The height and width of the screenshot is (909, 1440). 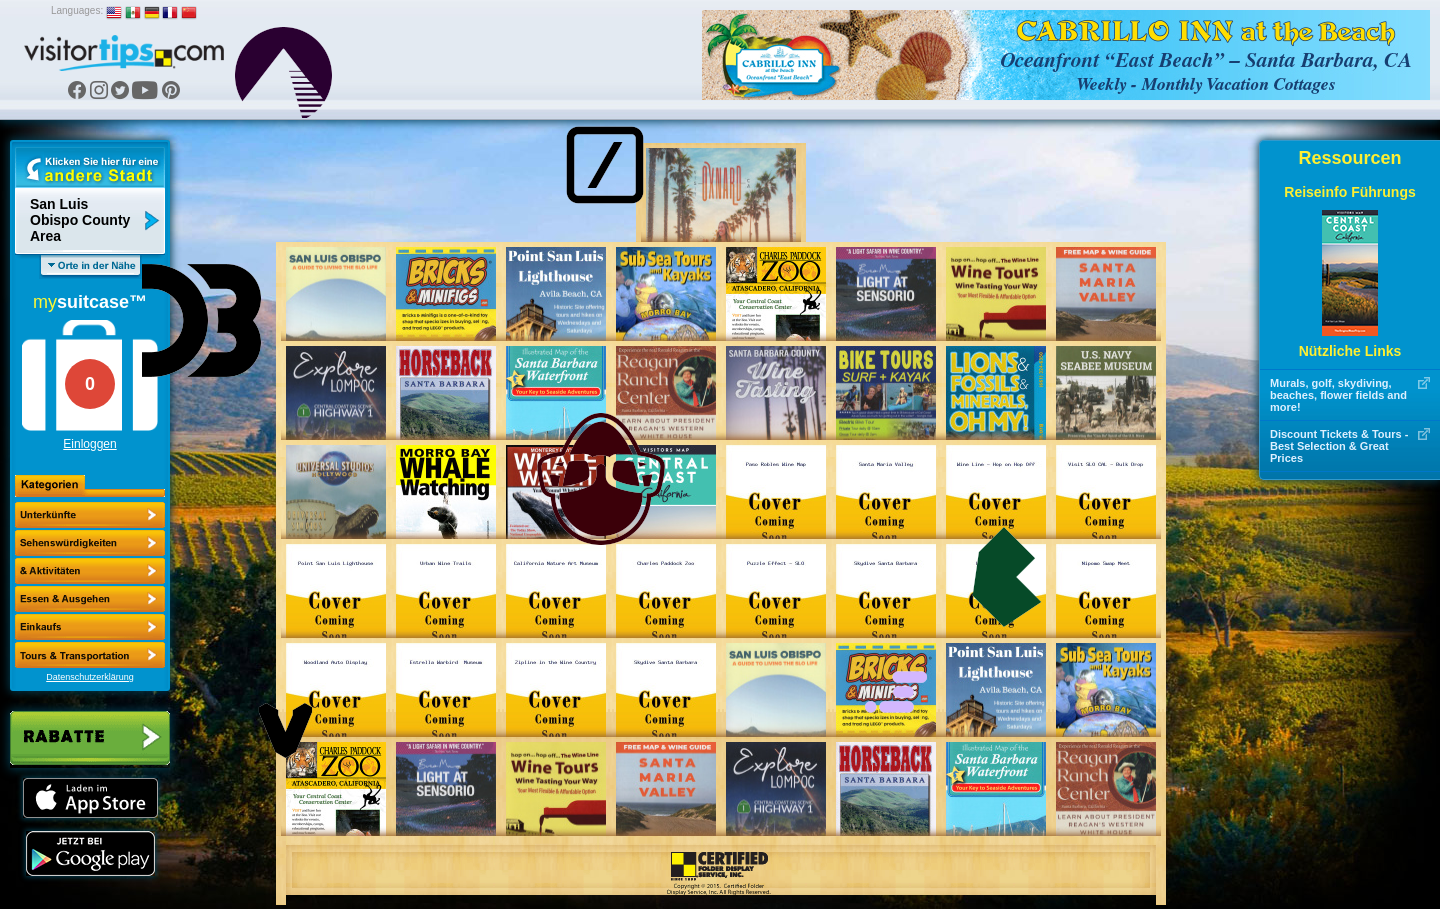 What do you see at coordinates (283, 72) in the screenshot?
I see `link to Codeberg repository` at bounding box center [283, 72].